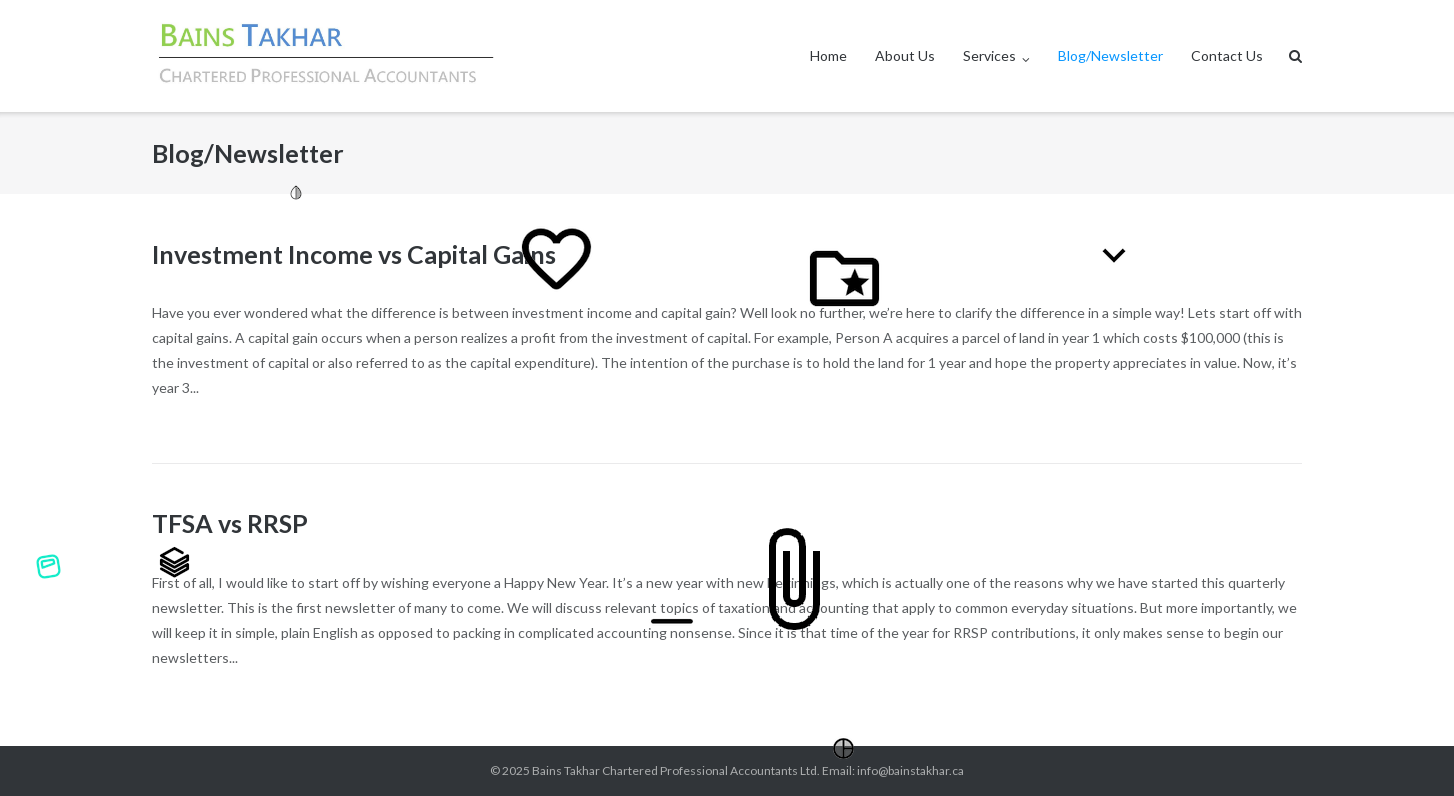 This screenshot has height=796, width=1454. What do you see at coordinates (844, 278) in the screenshot?
I see `access your starred or favorite files` at bounding box center [844, 278].